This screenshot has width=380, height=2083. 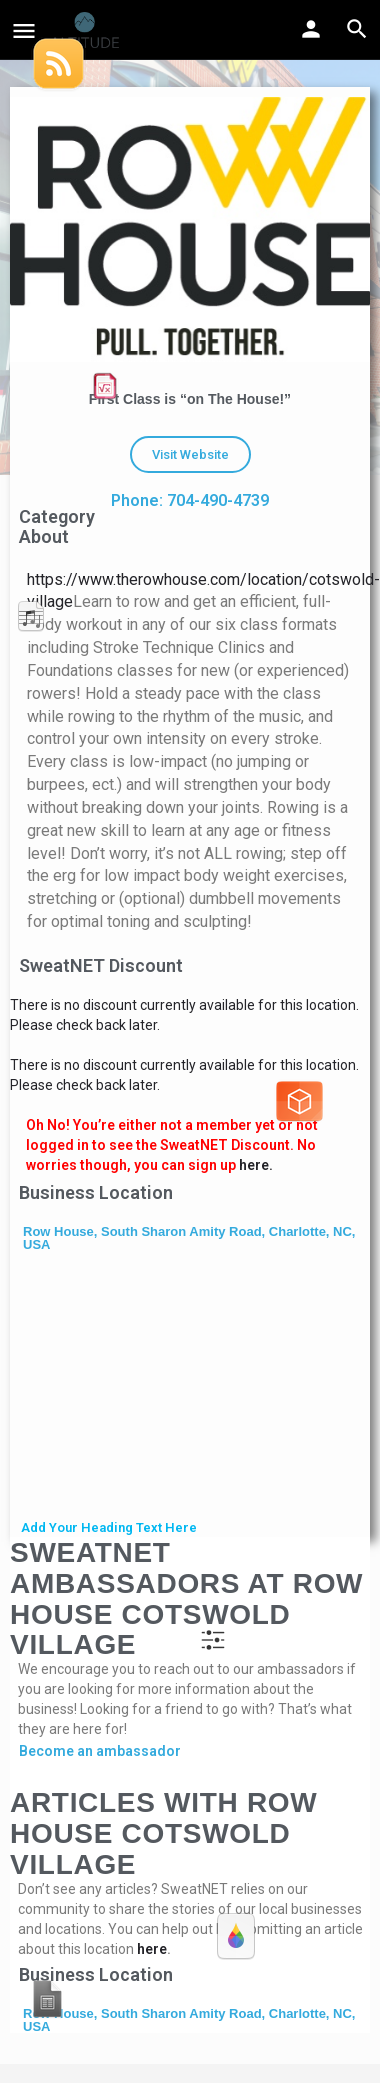 What do you see at coordinates (213, 1640) in the screenshot?
I see `access system preferences or settings` at bounding box center [213, 1640].